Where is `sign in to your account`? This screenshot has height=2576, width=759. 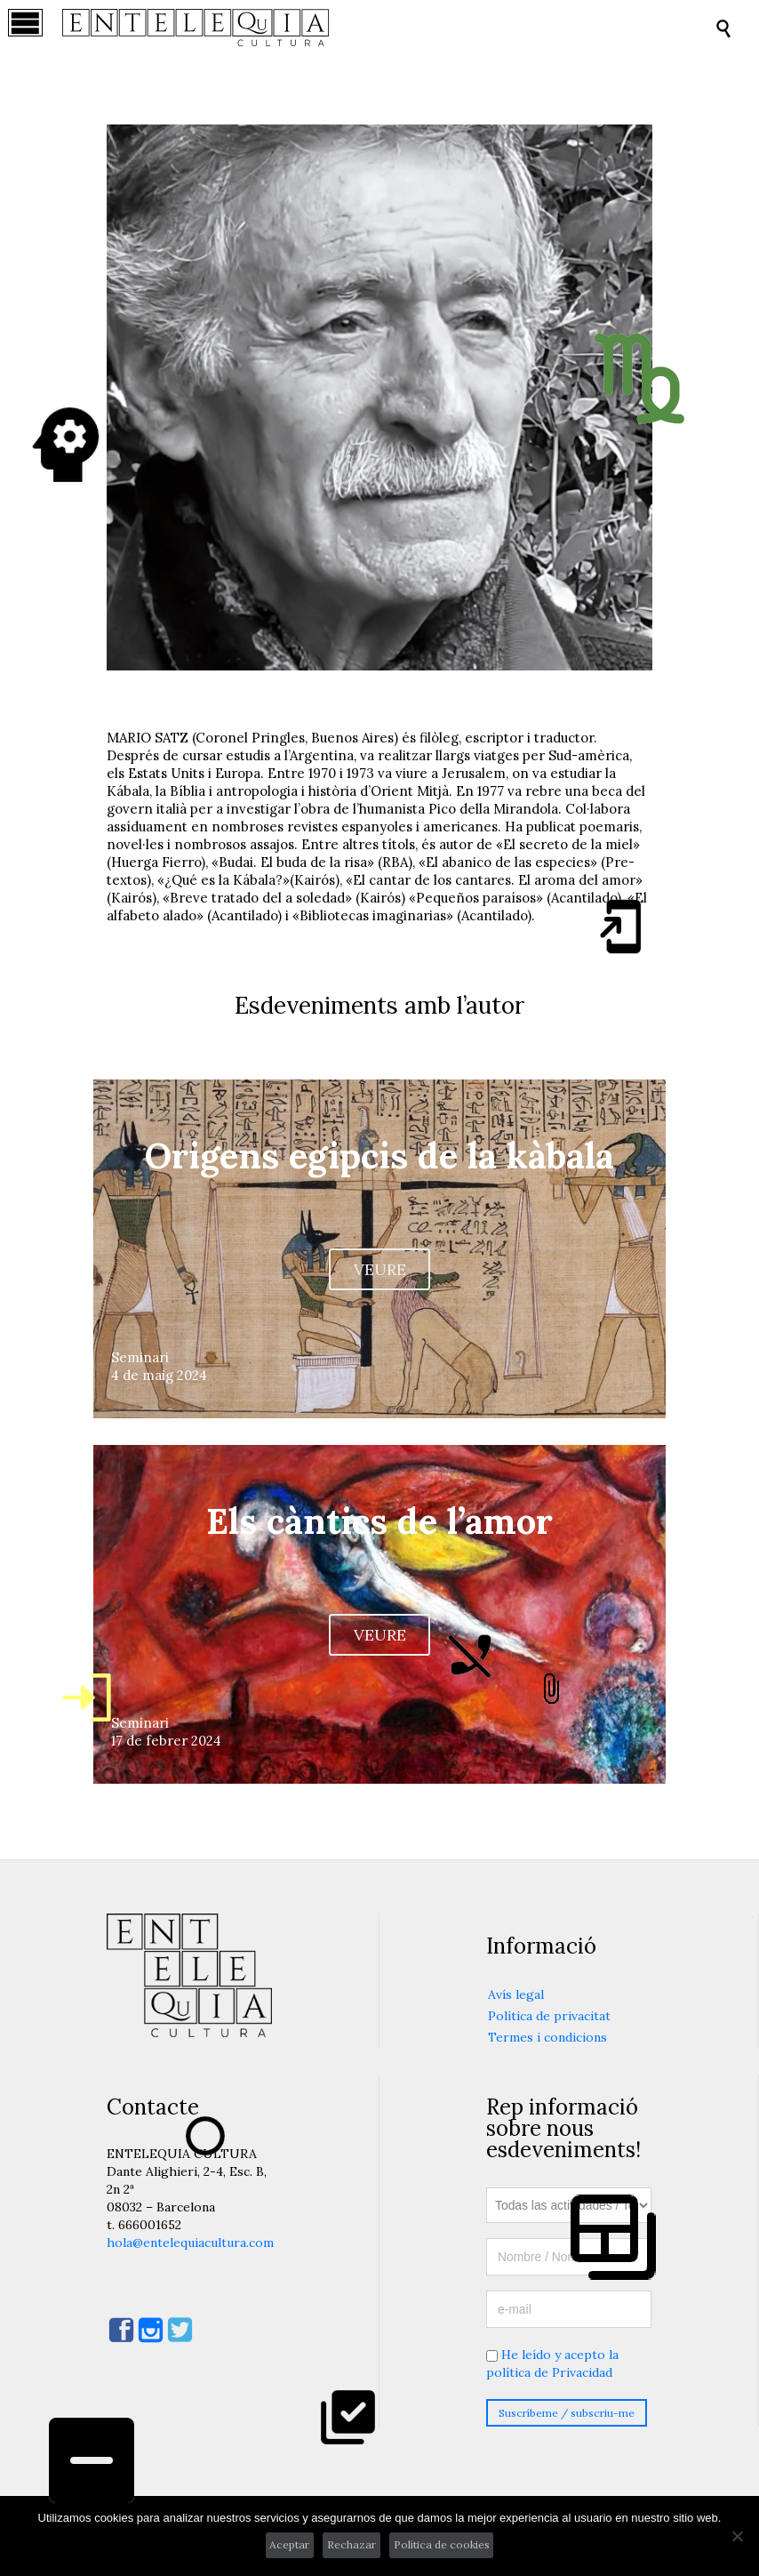 sign in to your account is located at coordinates (91, 1697).